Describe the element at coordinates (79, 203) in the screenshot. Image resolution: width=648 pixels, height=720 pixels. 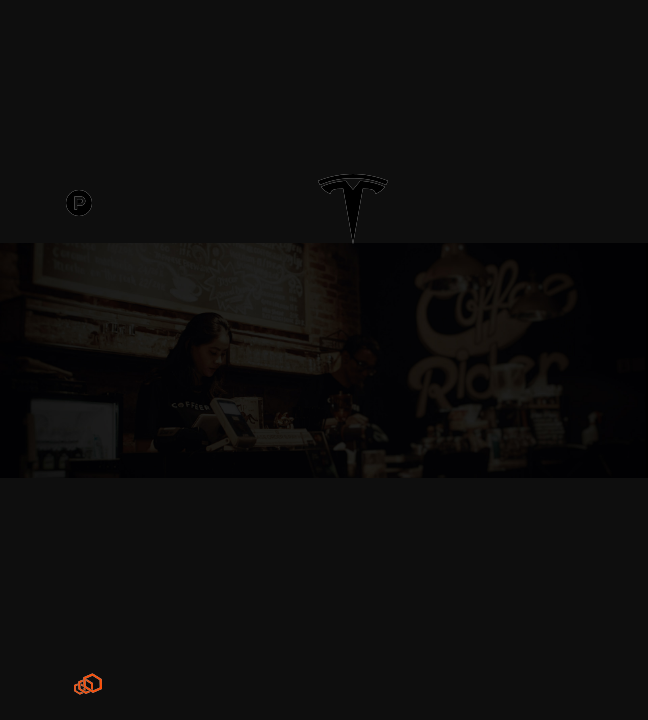
I see `visit Product Hunt website` at that location.